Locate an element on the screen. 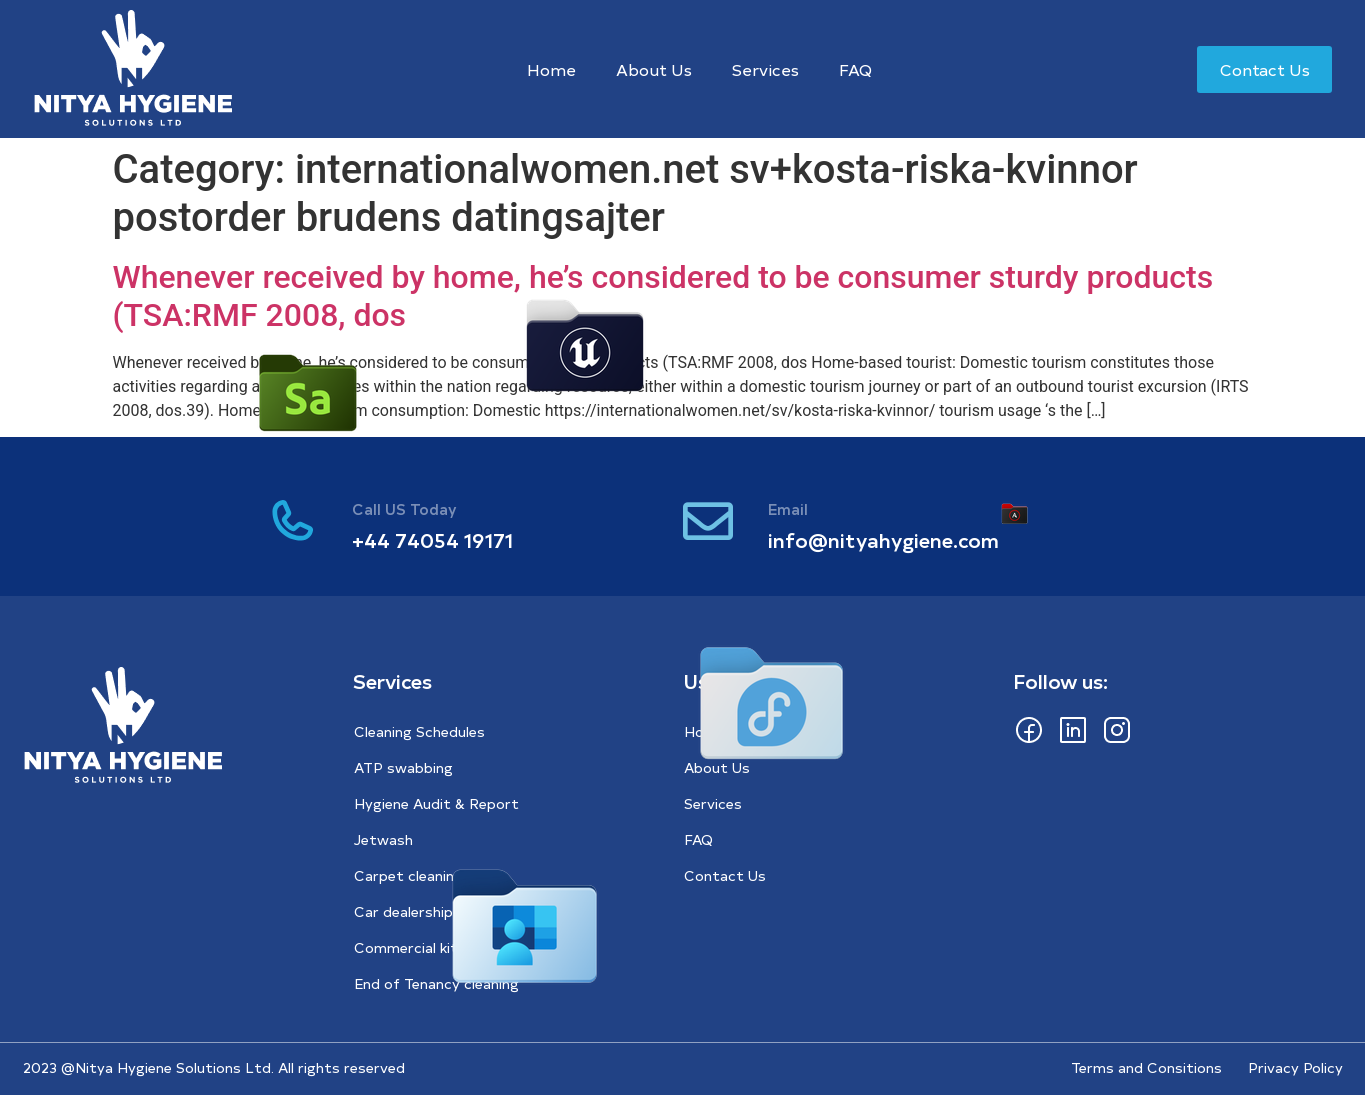 The image size is (1365, 1095). open Adobe Substance Sampler project folder is located at coordinates (307, 395).